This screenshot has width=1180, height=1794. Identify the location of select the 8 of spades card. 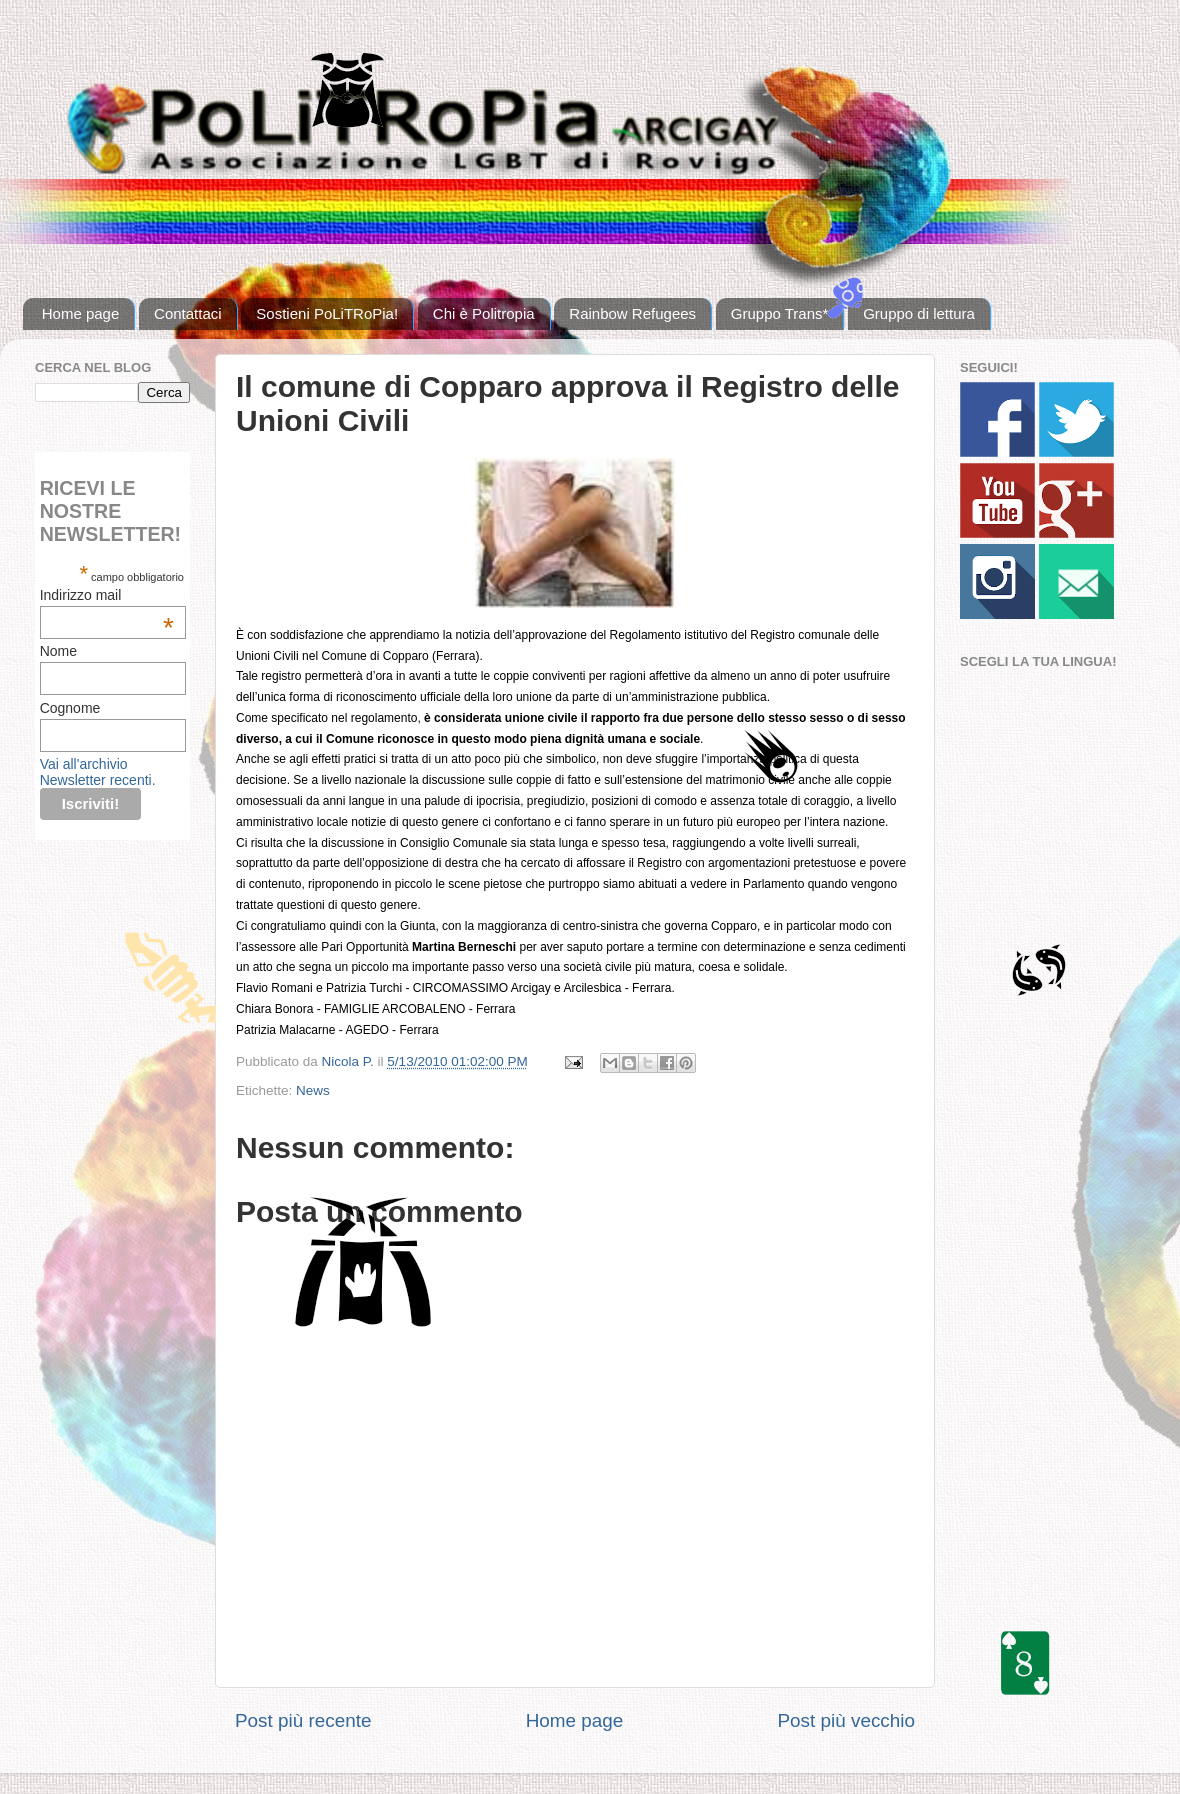
(1025, 1663).